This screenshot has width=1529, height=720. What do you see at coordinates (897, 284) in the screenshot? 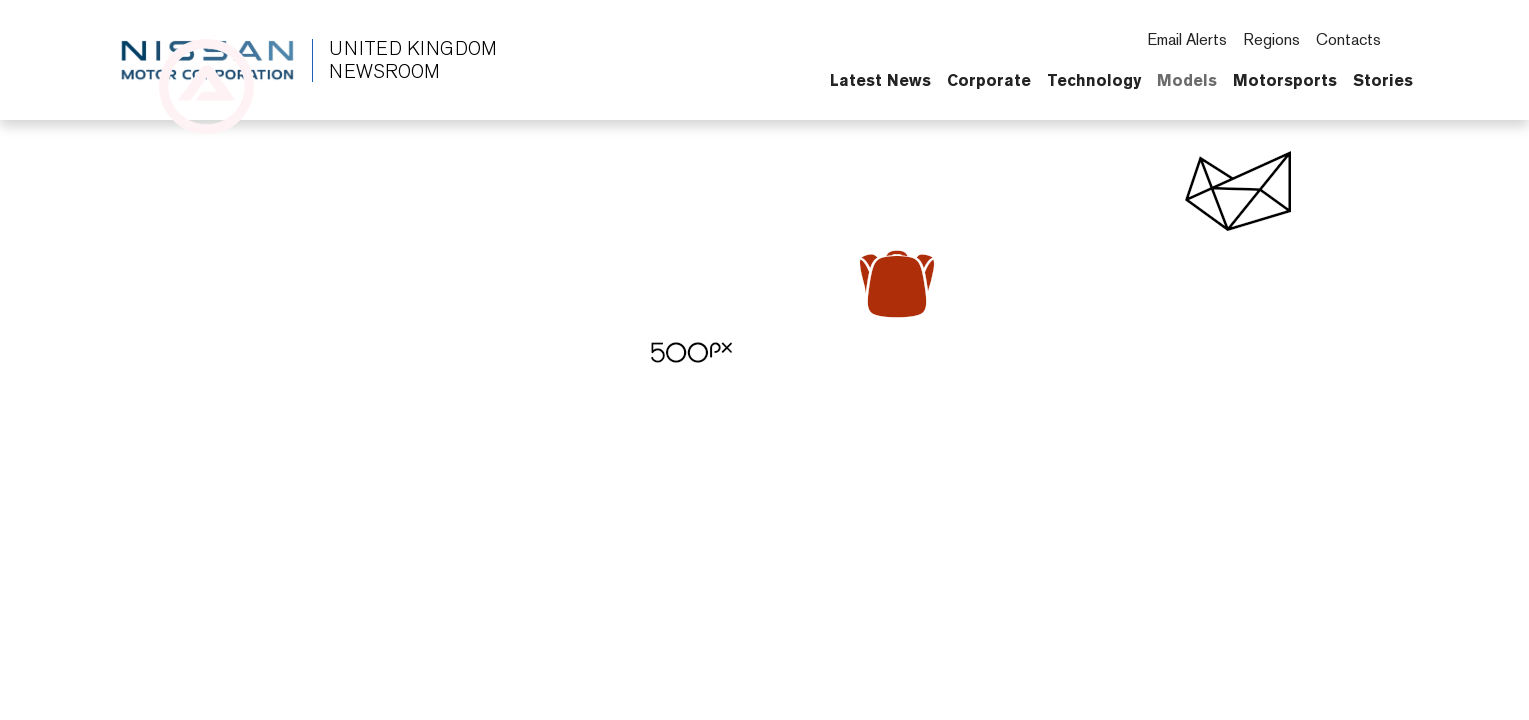
I see `visit showwcase developer portfolio platform` at bounding box center [897, 284].